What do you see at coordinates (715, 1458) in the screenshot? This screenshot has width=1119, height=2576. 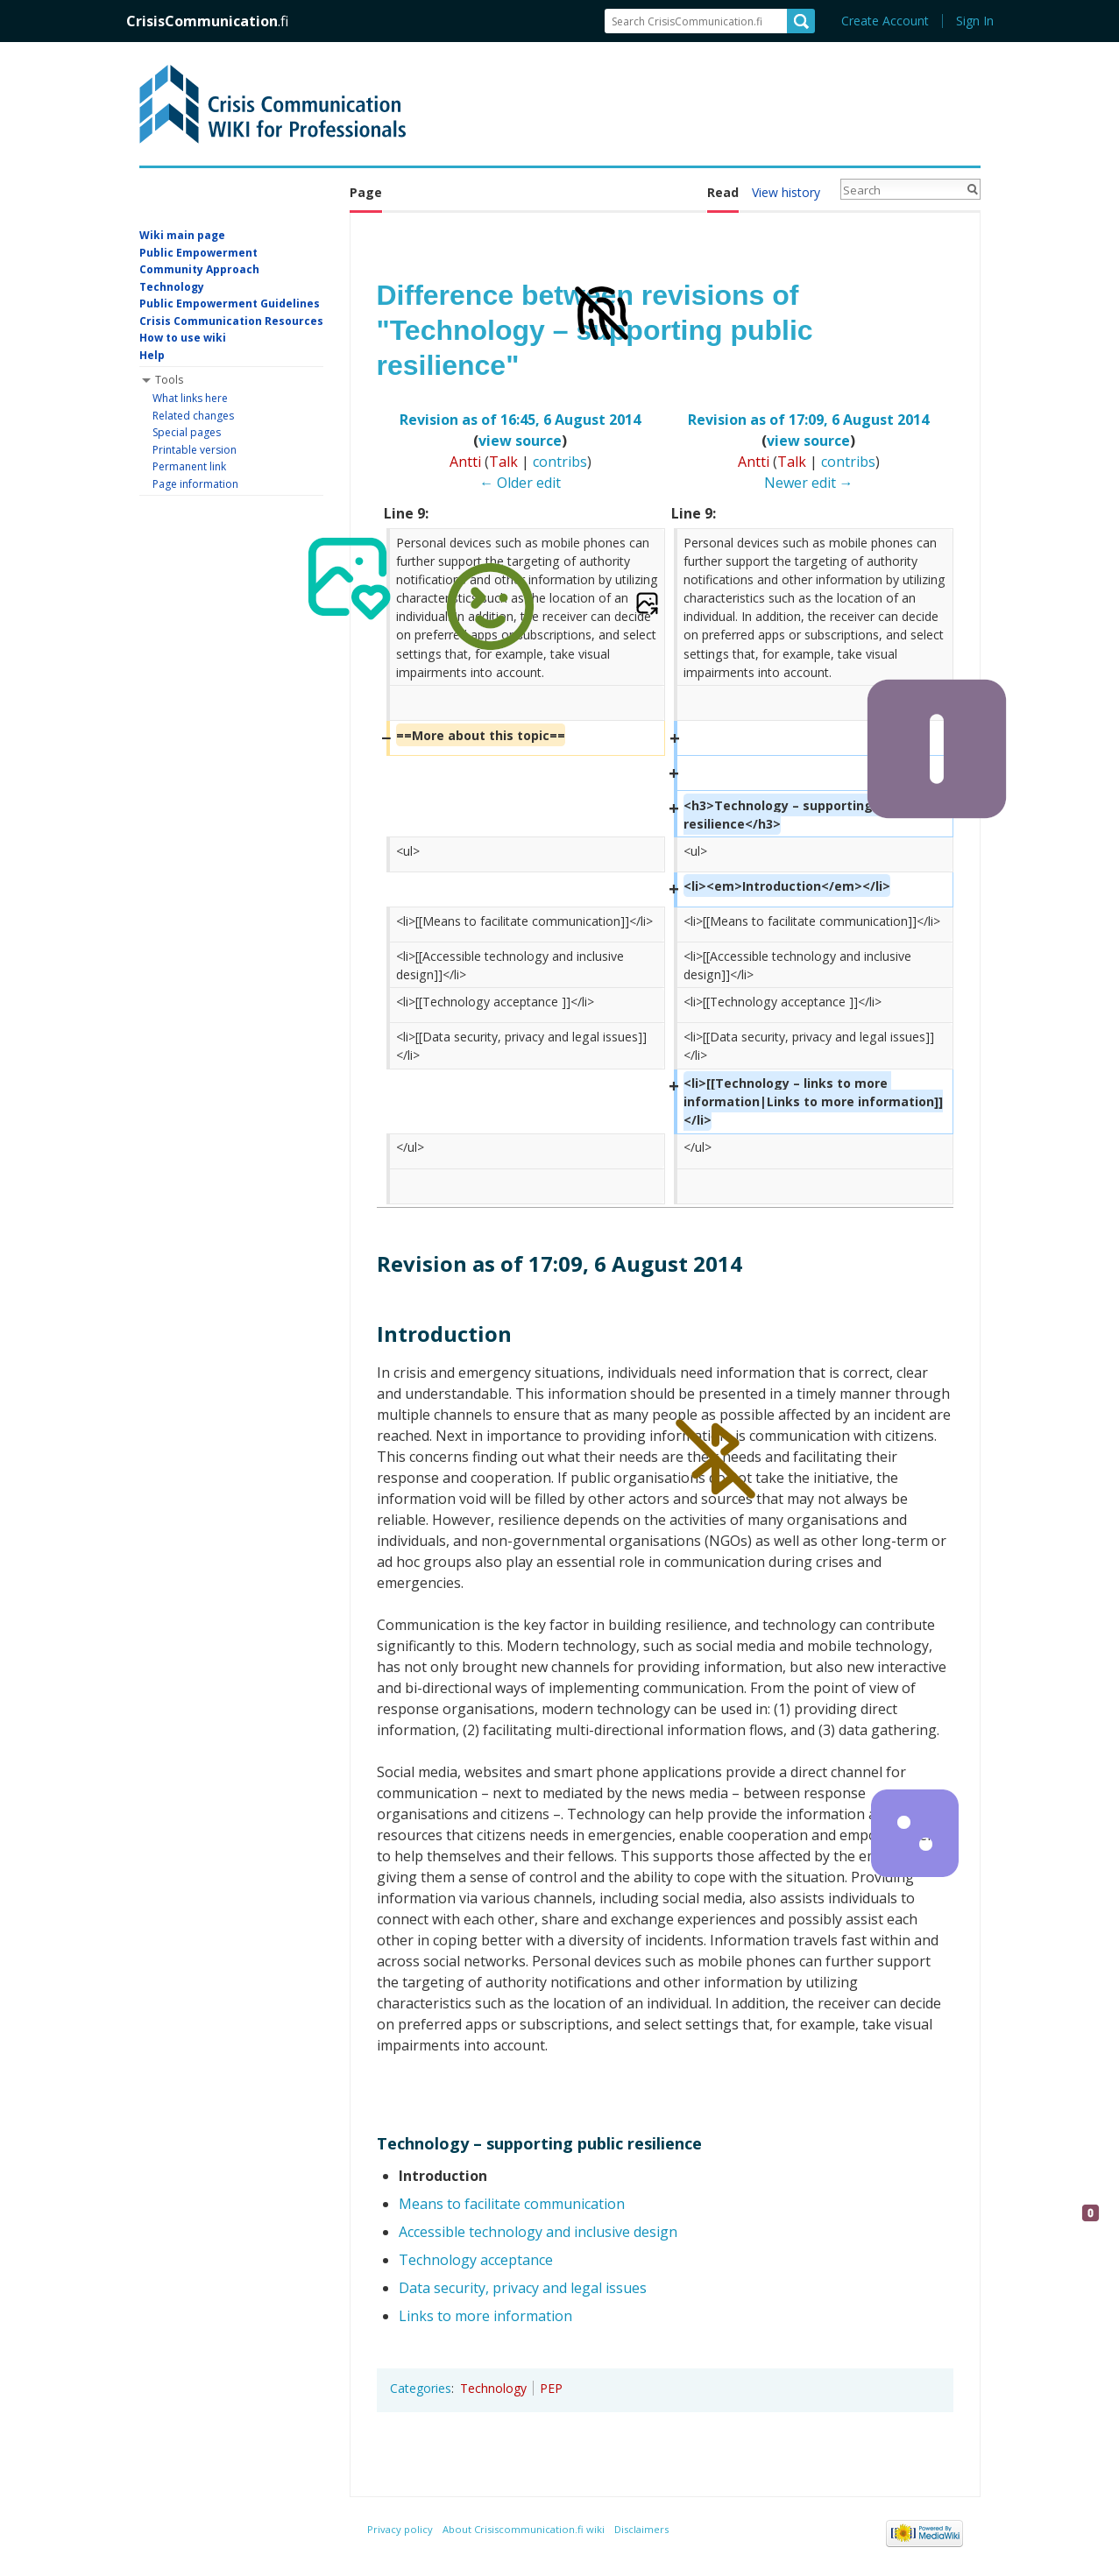 I see `bluetooth is currently disabled` at bounding box center [715, 1458].